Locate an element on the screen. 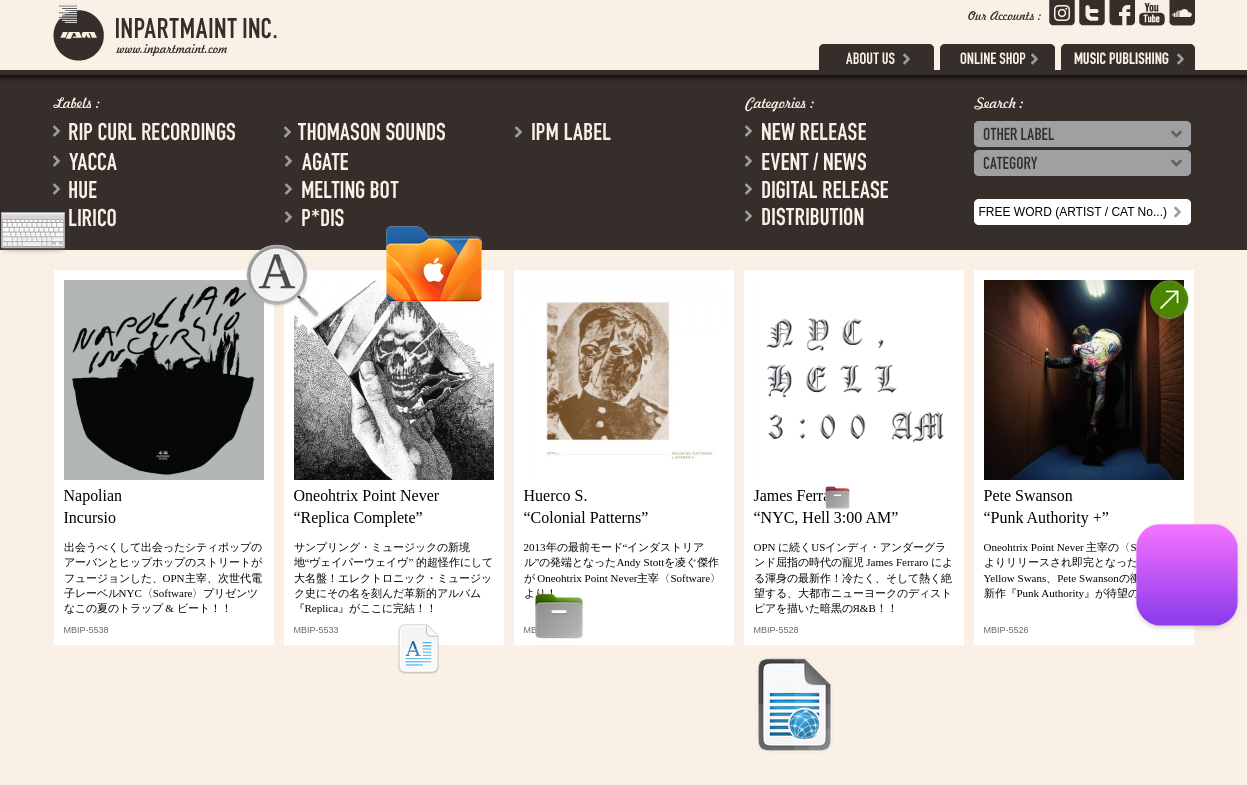 The width and height of the screenshot is (1247, 785). bluetooth keyboard connected is located at coordinates (33, 223).